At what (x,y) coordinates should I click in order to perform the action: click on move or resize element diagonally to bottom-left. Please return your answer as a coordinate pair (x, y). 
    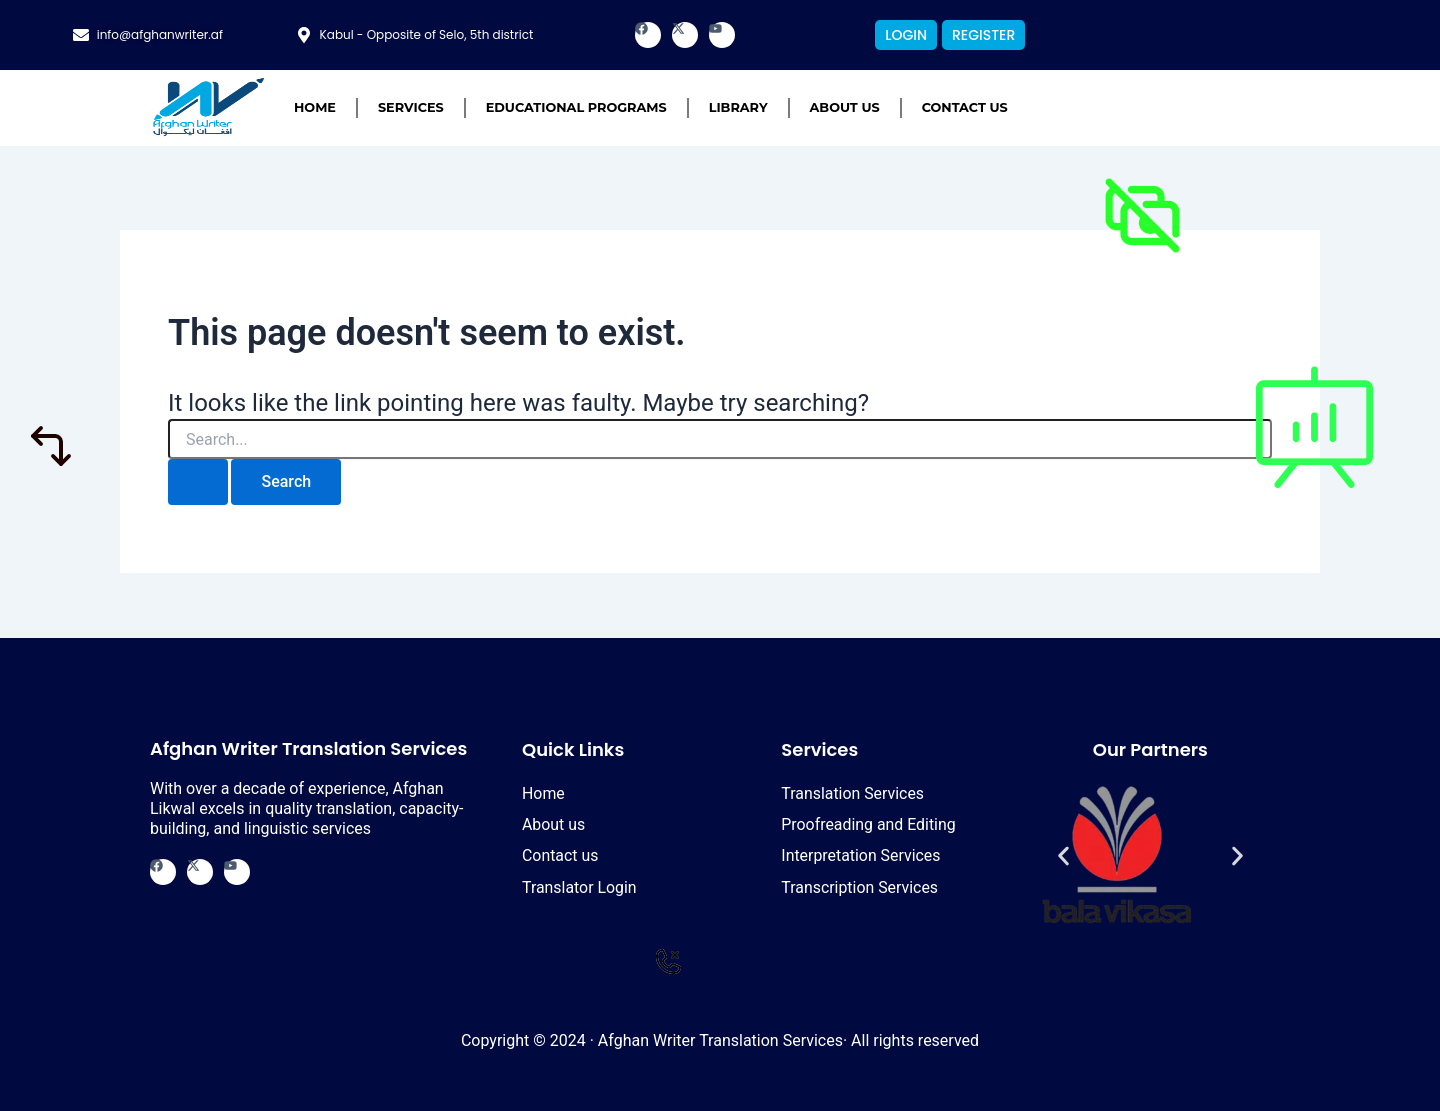
    Looking at the image, I should click on (51, 446).